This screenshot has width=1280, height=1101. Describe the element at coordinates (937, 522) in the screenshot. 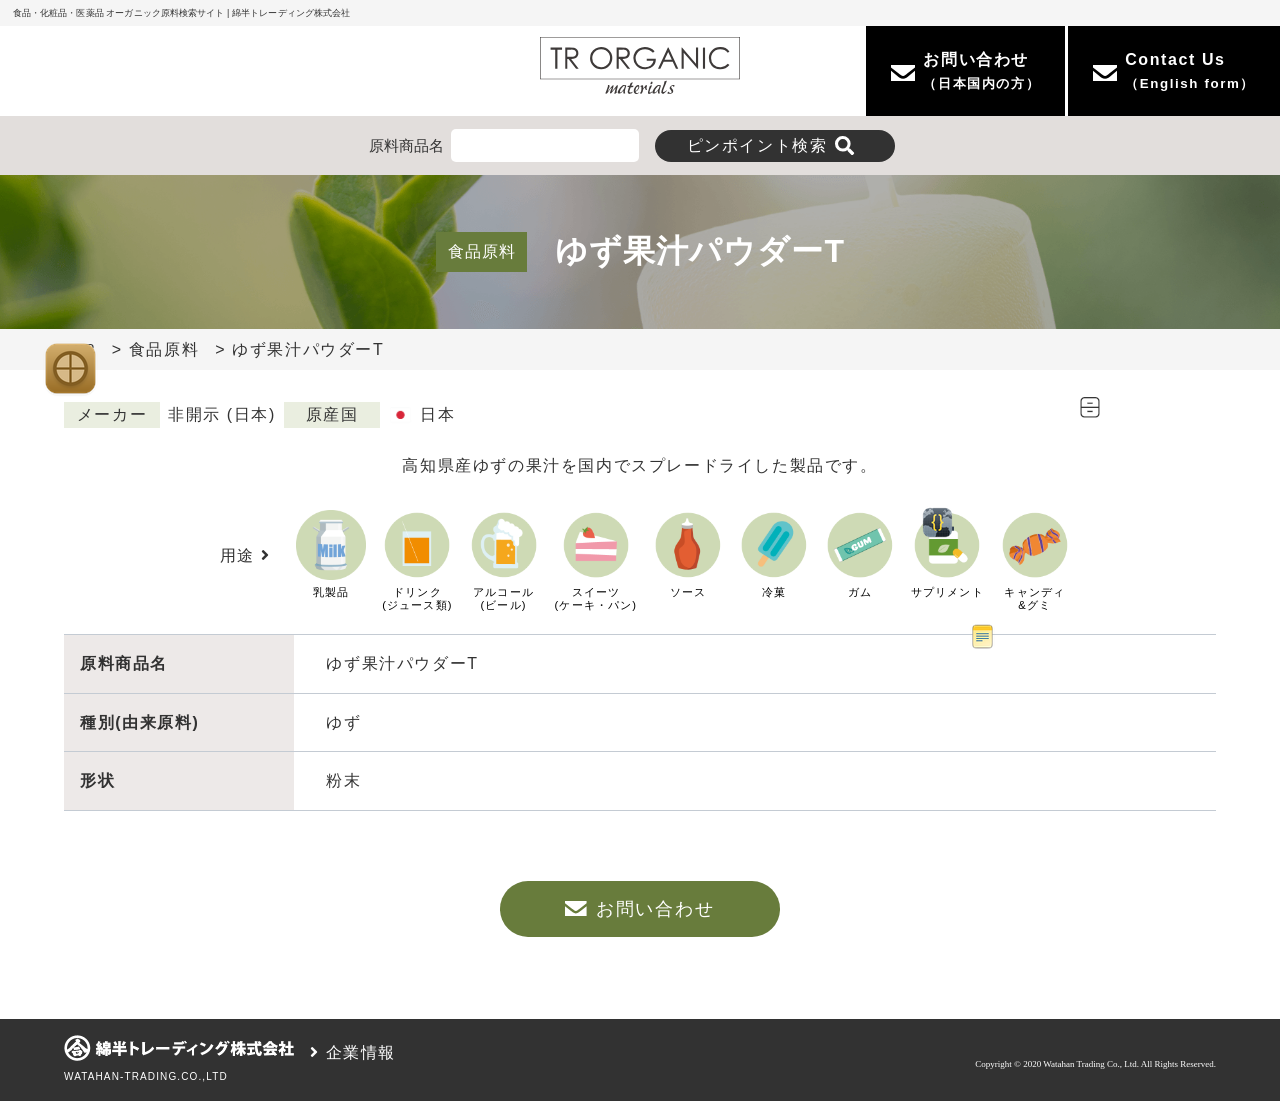

I see `open web browser stylesheet preferences` at that location.